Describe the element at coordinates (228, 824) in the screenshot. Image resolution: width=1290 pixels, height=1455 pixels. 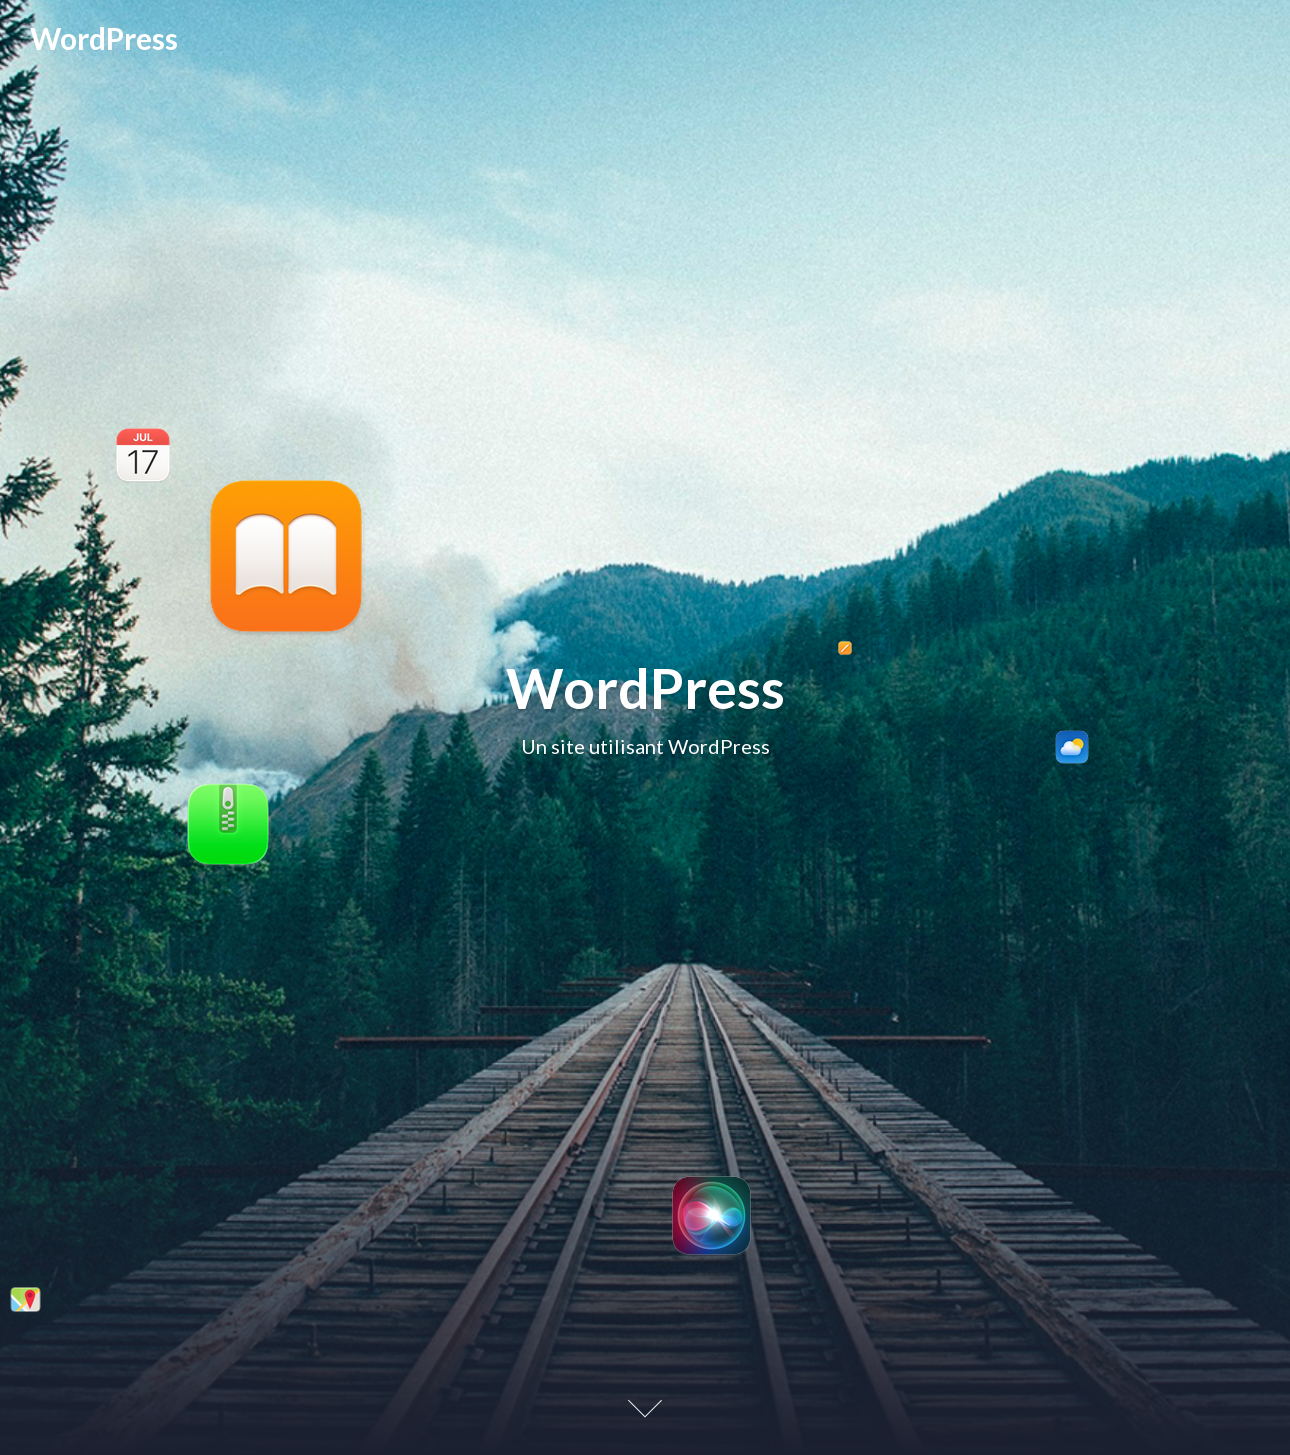
I see `open Archive Utility to compress or extract files` at that location.